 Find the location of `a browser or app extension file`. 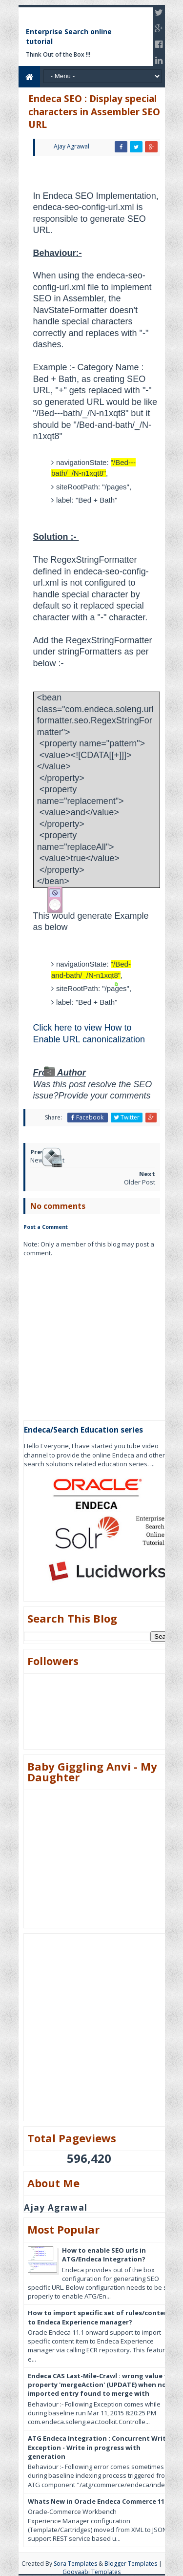

a browser or app extension file is located at coordinates (120, 984).